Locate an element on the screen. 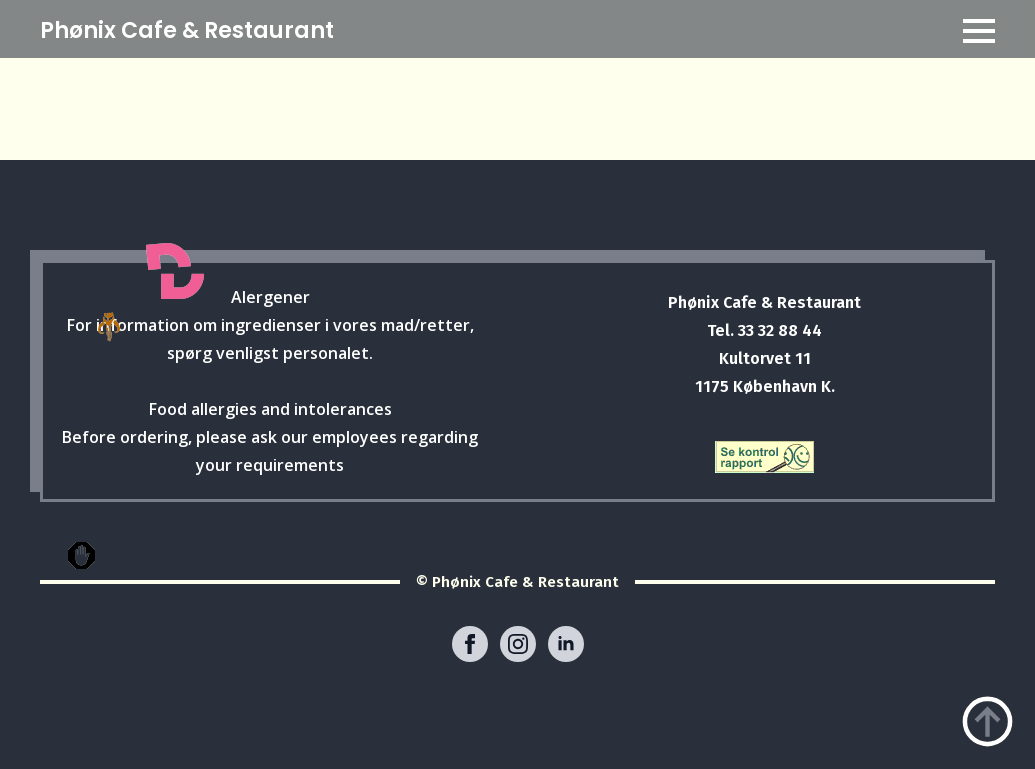 This screenshot has width=1035, height=769. open Decap CMS dashboard is located at coordinates (175, 271).